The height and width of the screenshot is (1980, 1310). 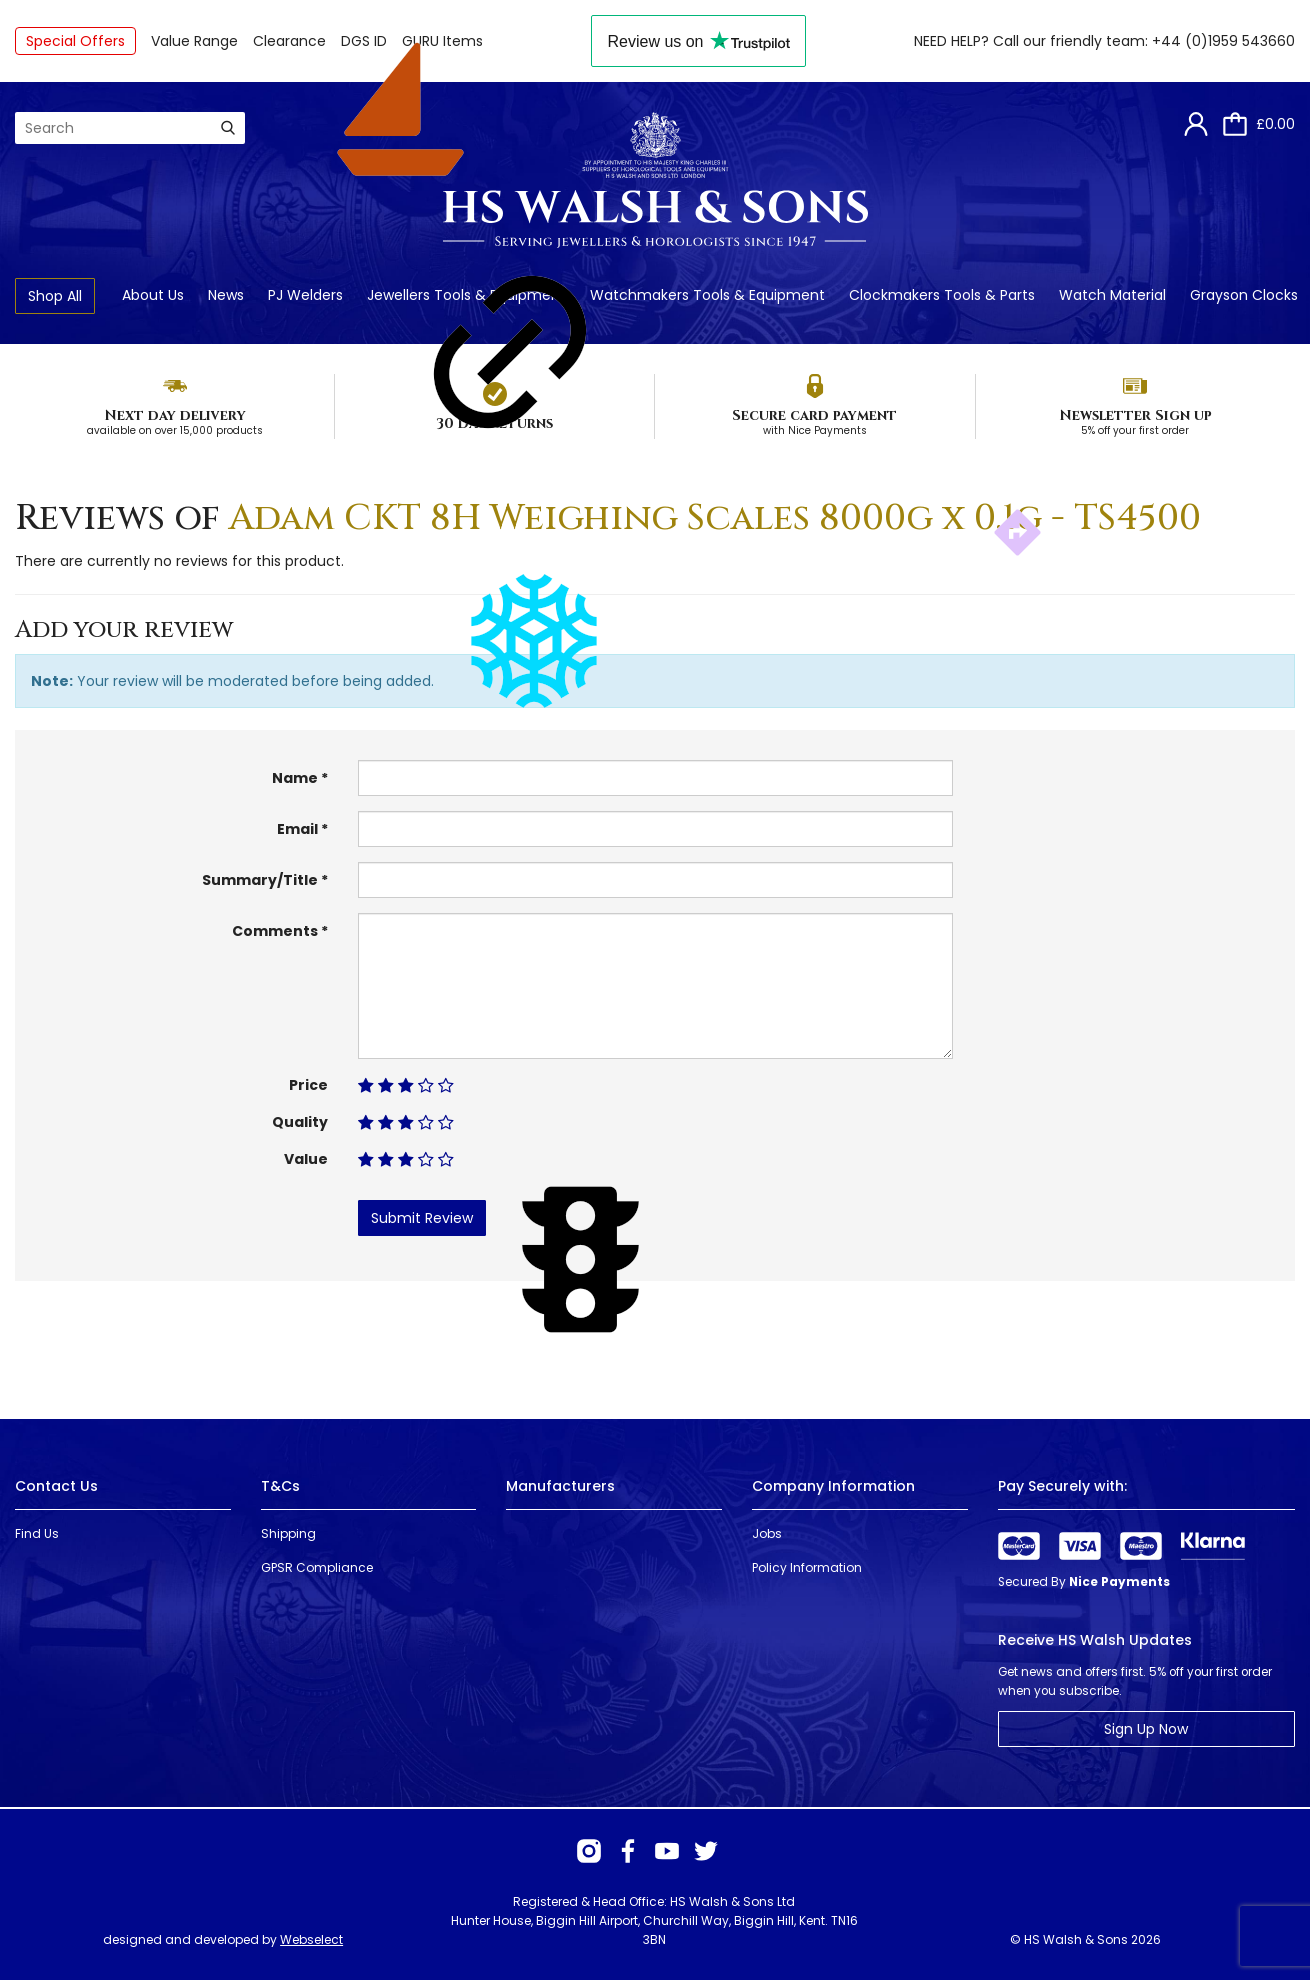 What do you see at coordinates (534, 641) in the screenshot?
I see `Picard Surgelés brand logo` at bounding box center [534, 641].